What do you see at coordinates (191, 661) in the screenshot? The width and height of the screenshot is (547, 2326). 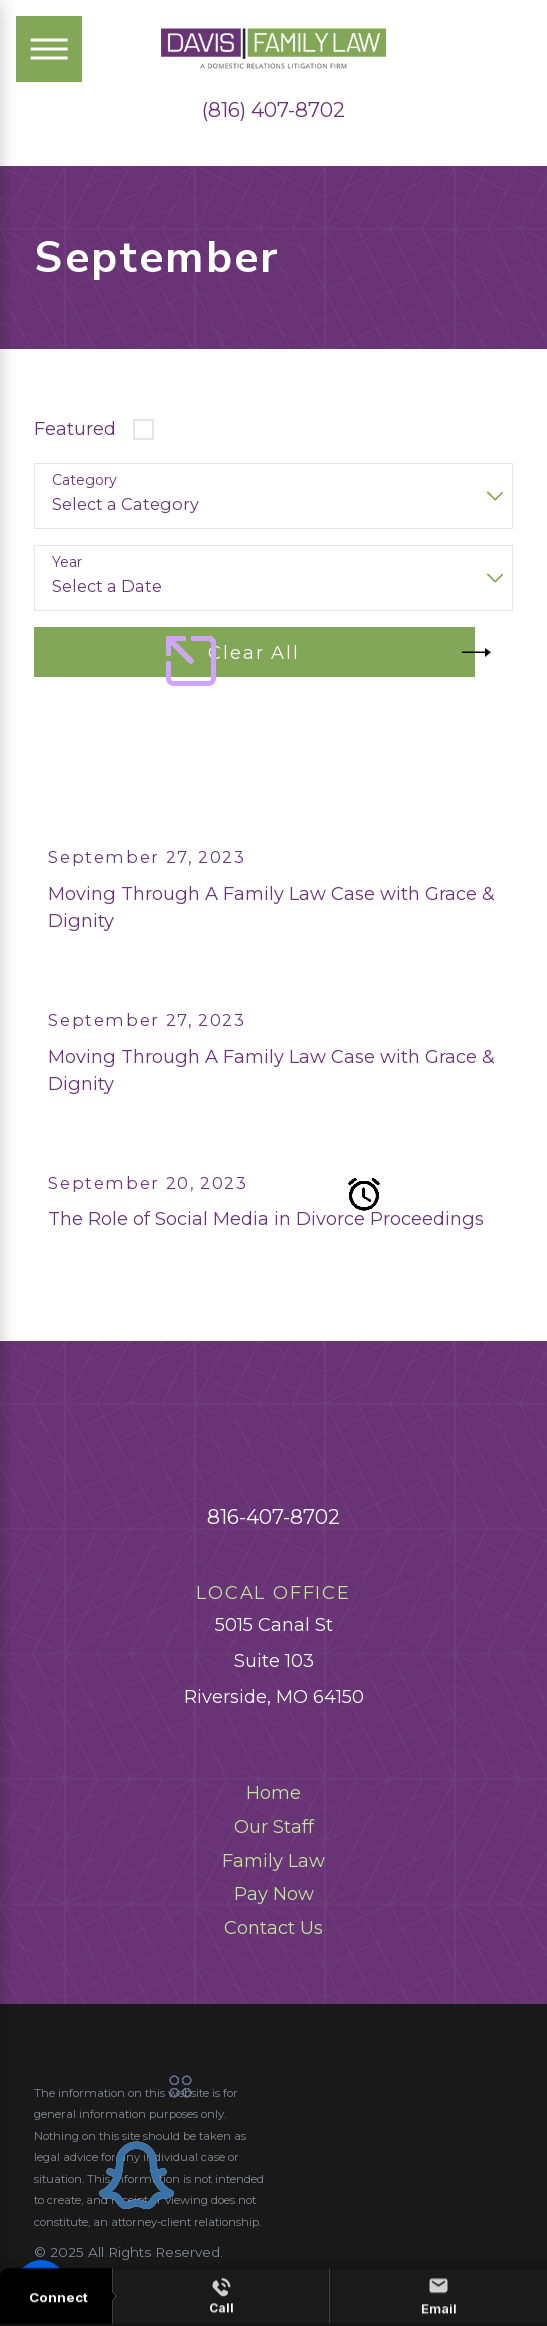 I see `open link in new window` at bounding box center [191, 661].